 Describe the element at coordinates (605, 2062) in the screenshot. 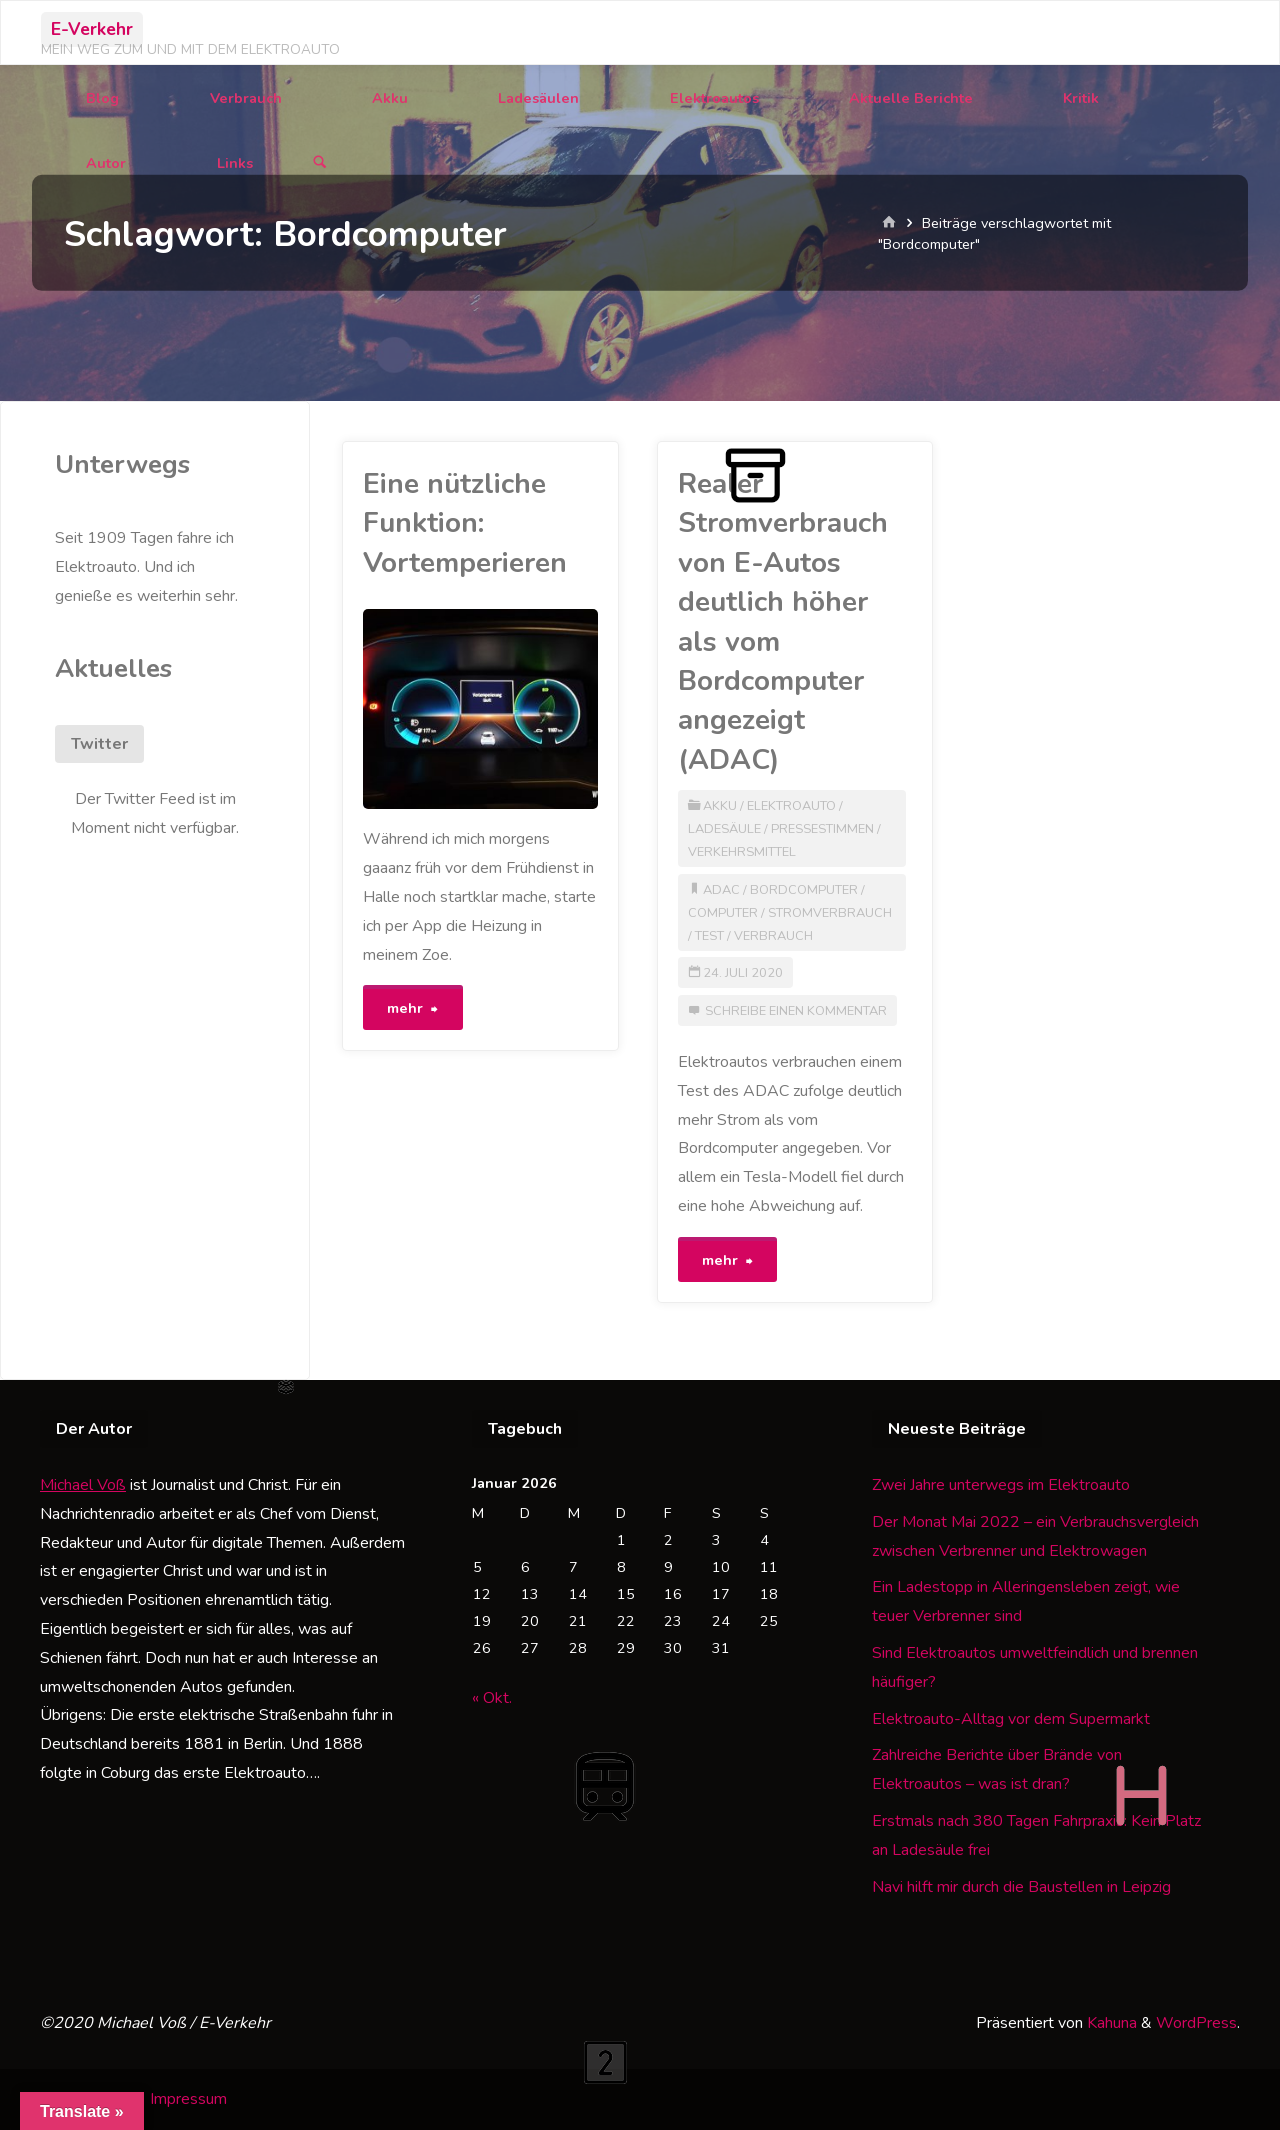

I see `select option number two` at that location.